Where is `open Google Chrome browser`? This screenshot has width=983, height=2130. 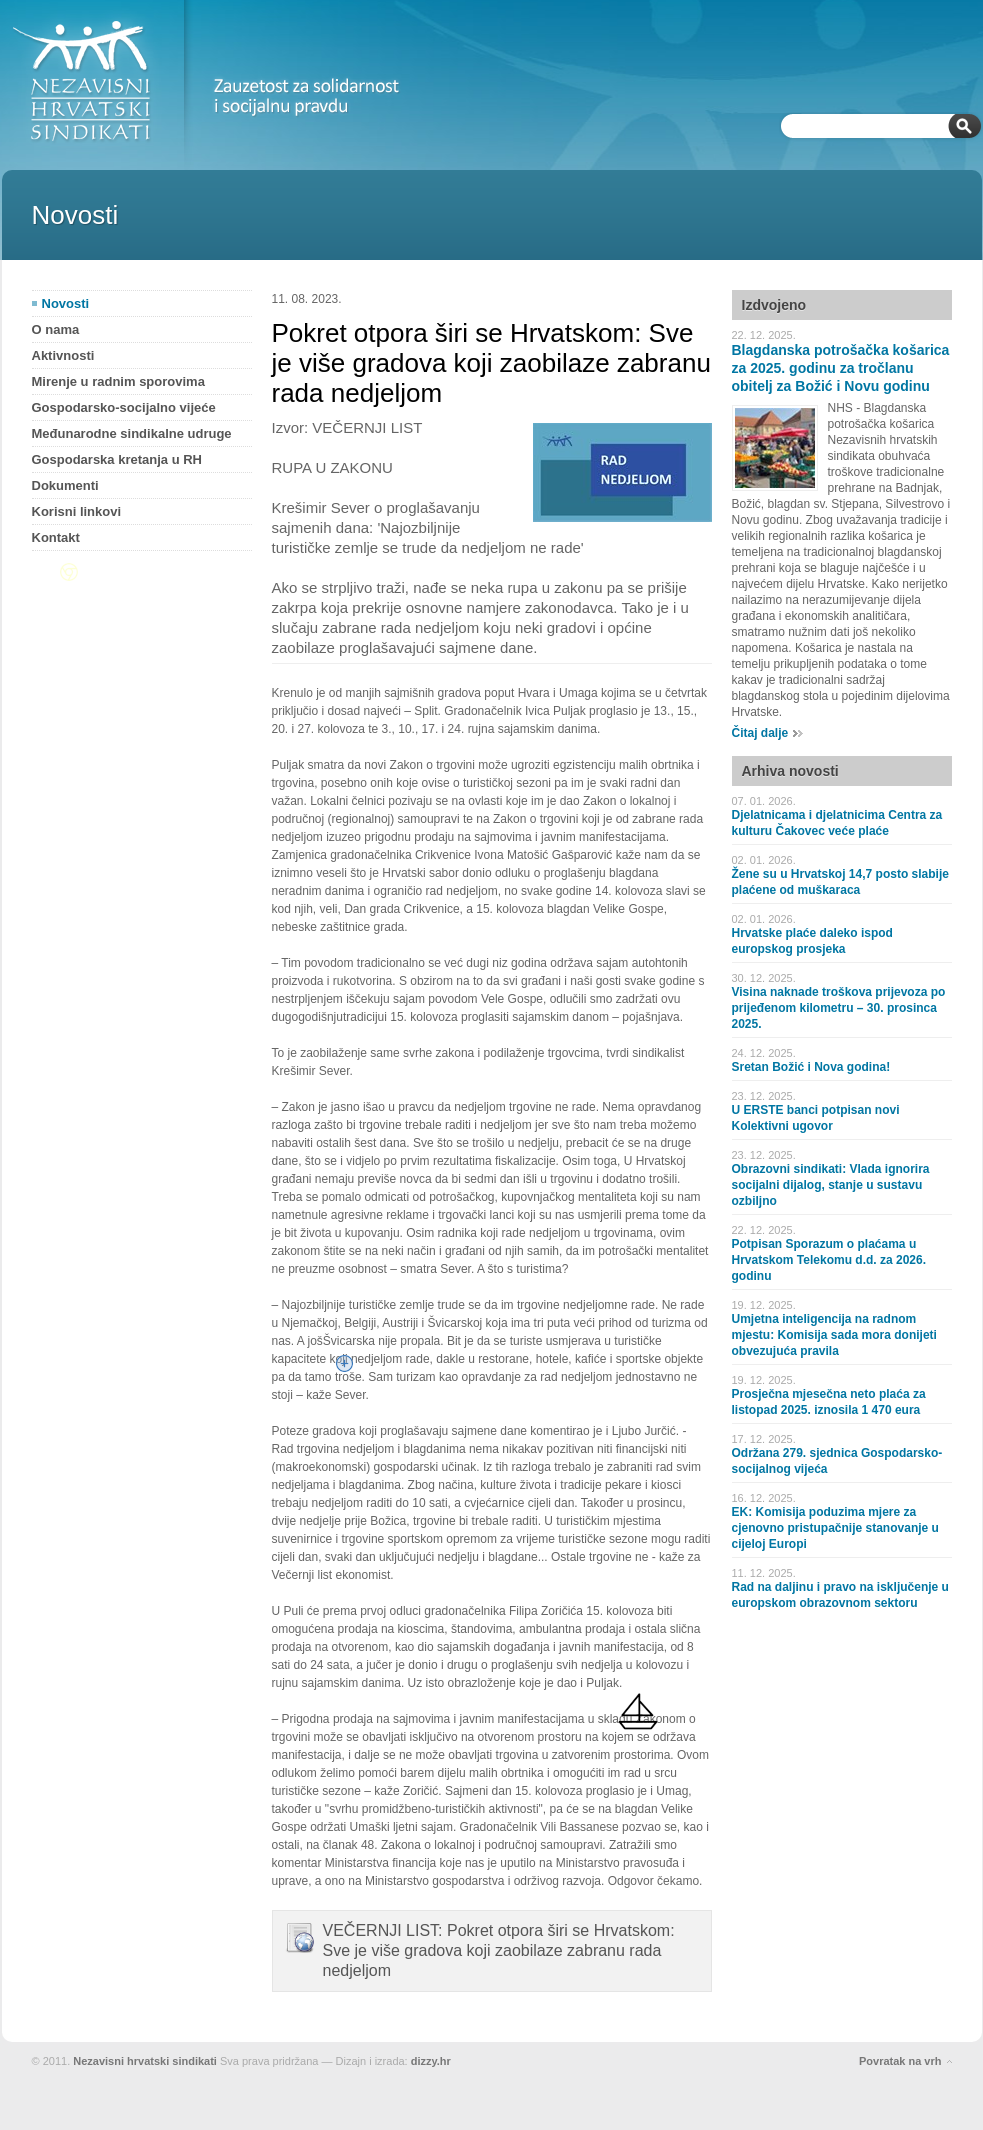
open Google Chrome browser is located at coordinates (69, 572).